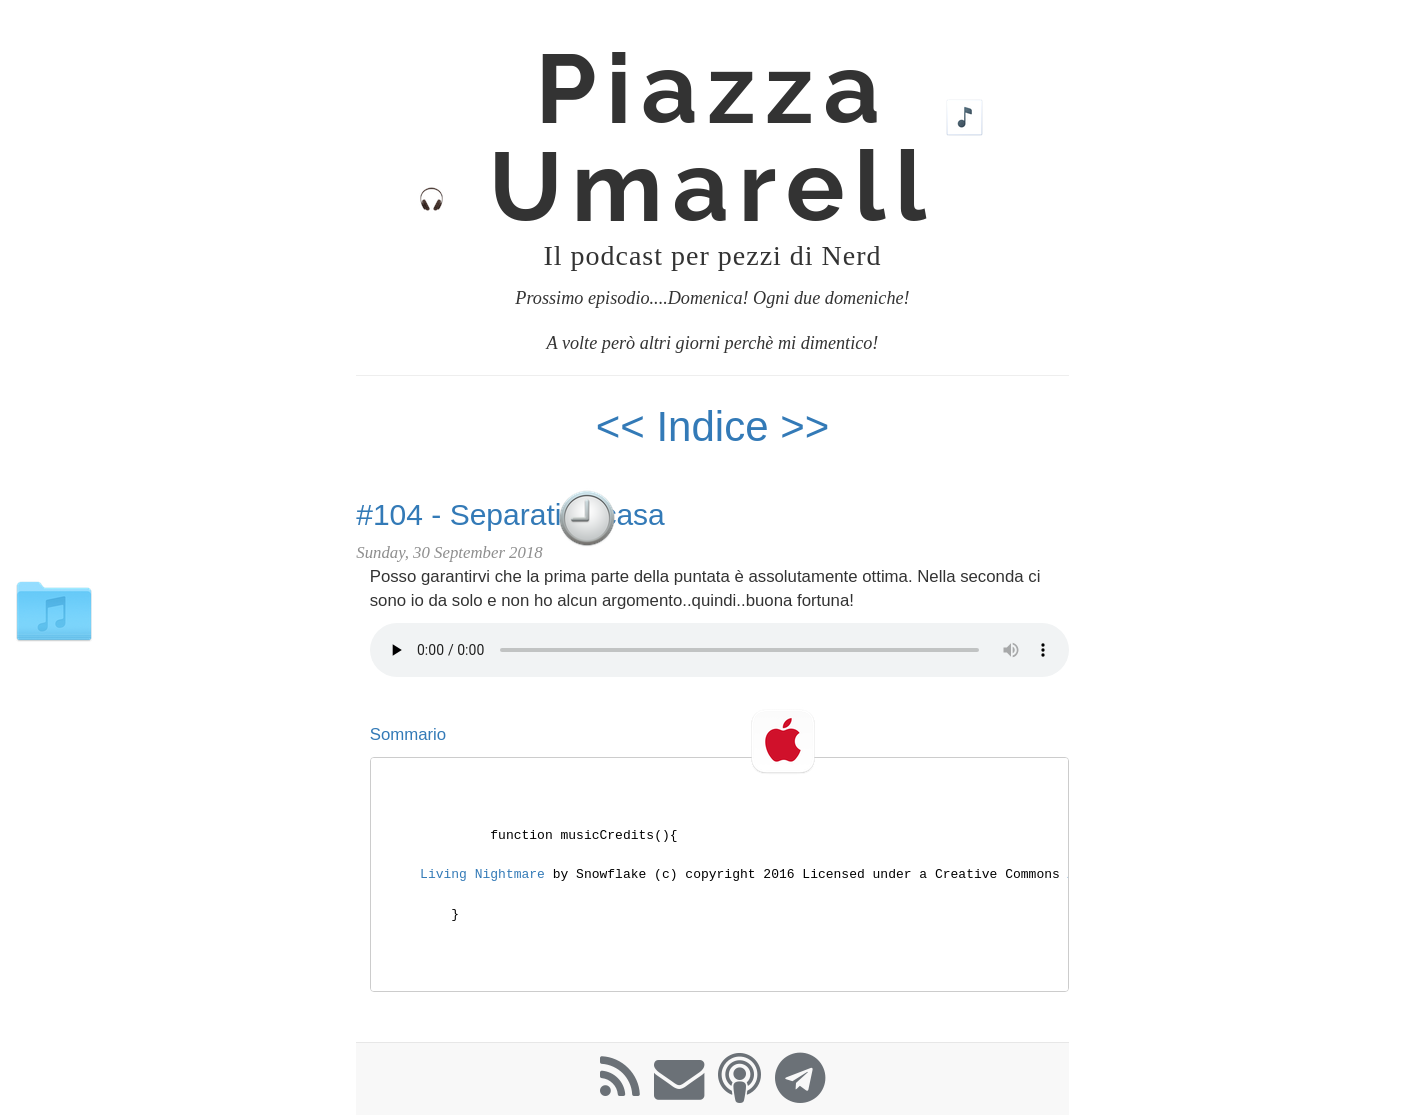  What do you see at coordinates (431, 199) in the screenshot?
I see `connect bluetooth headphones` at bounding box center [431, 199].